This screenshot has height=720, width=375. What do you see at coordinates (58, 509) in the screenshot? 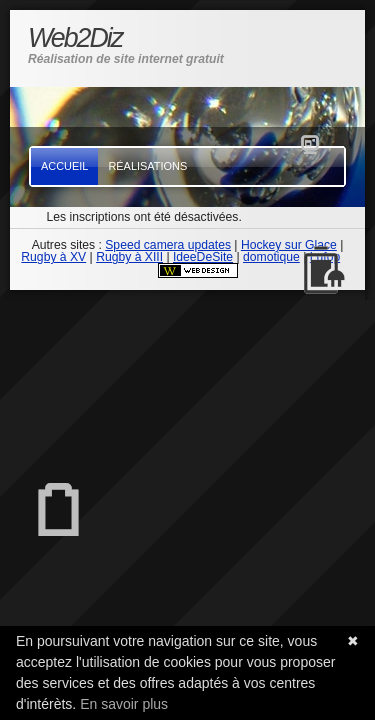
I see `indicates battery is empty or critically low` at bounding box center [58, 509].